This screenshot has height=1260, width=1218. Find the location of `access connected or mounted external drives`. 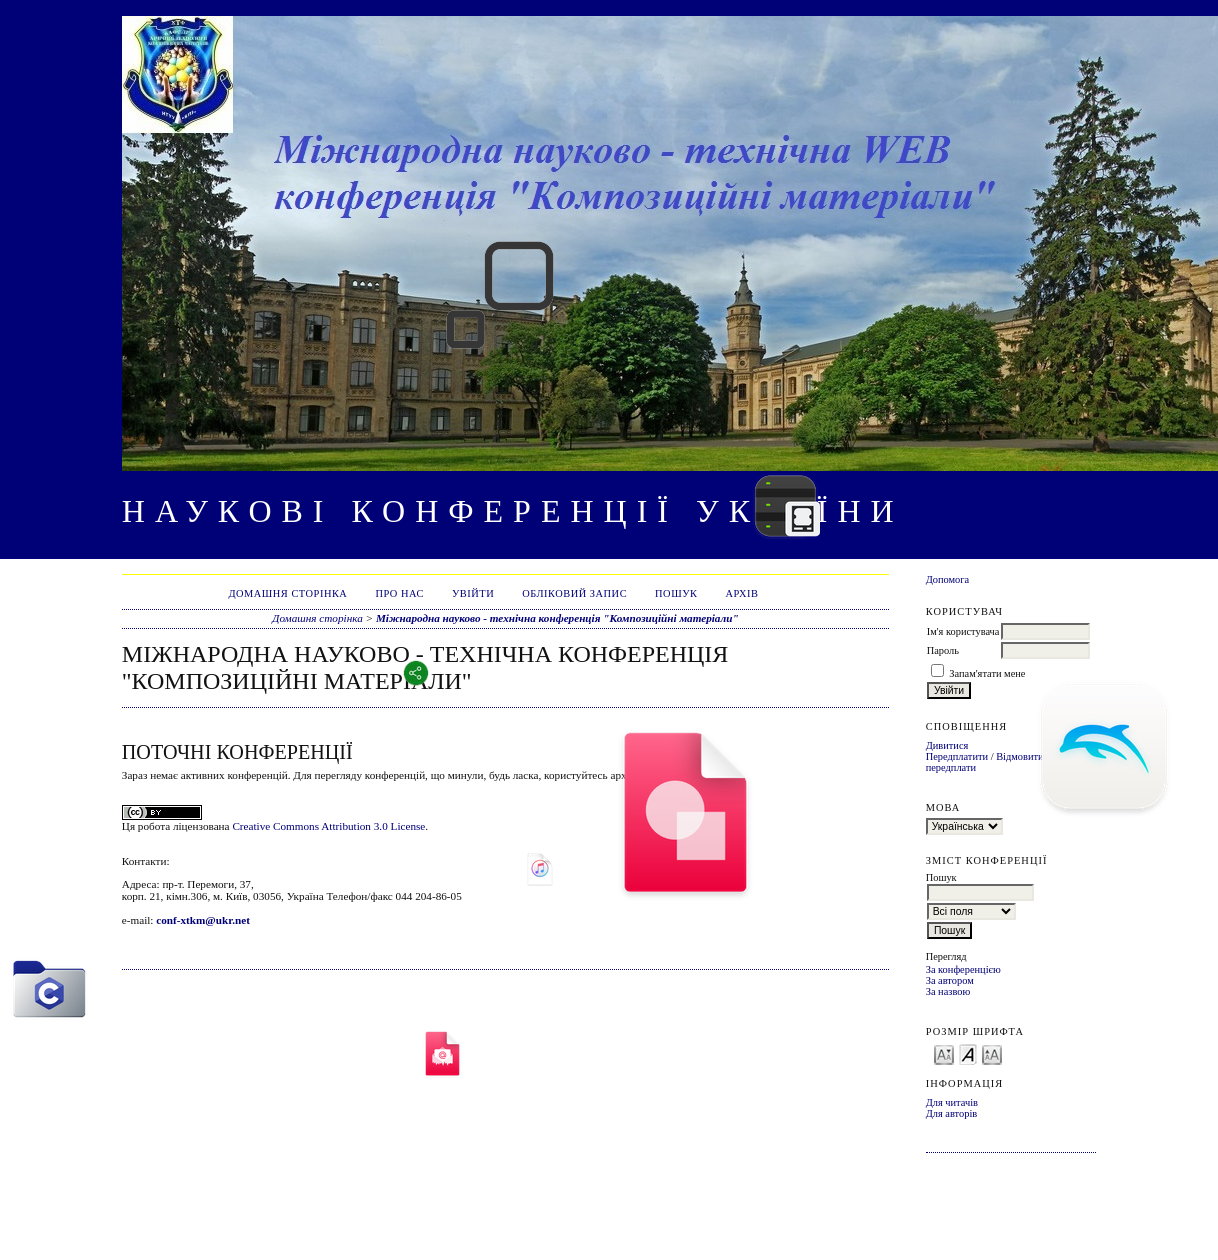

access connected or mounted external drives is located at coordinates (500, 295).